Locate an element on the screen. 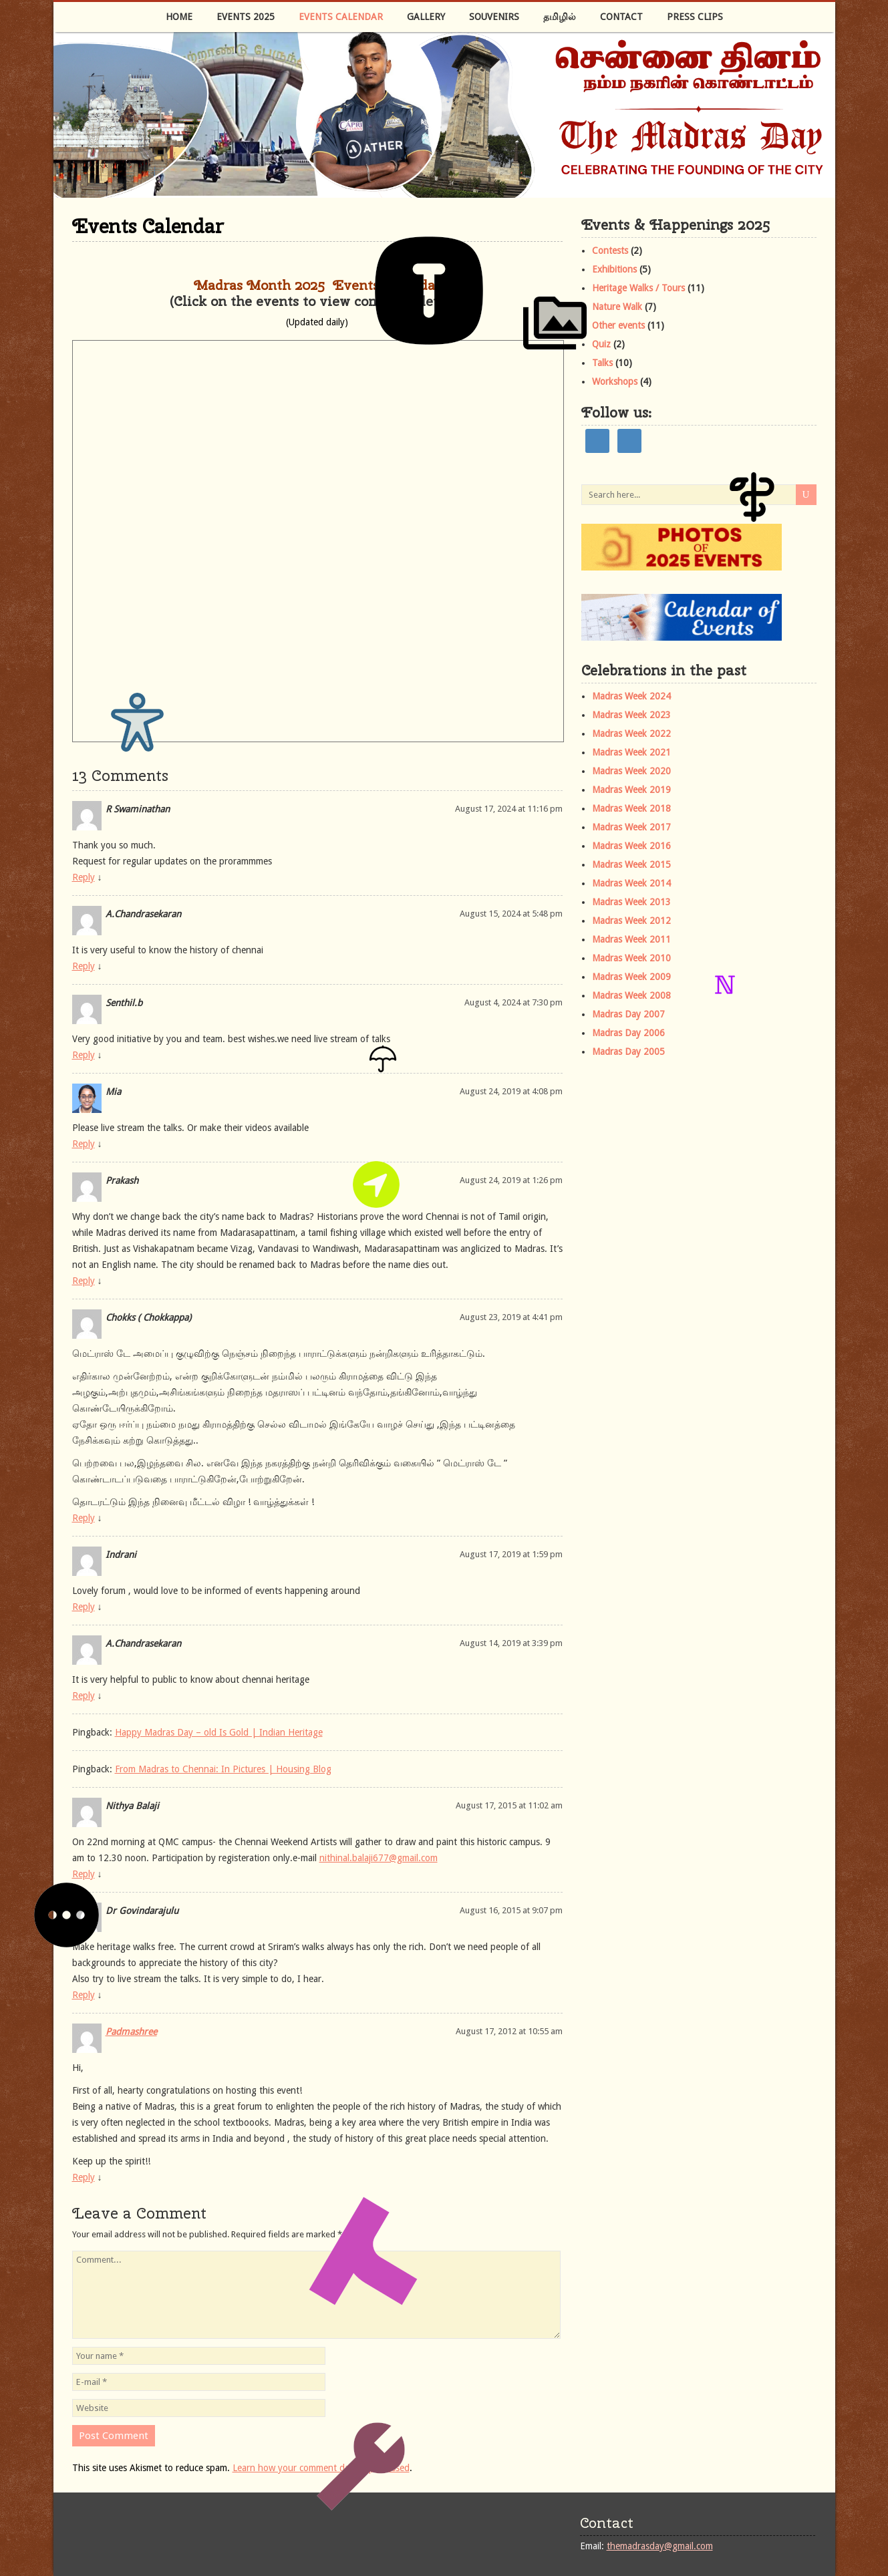  tap to navigate to current location is located at coordinates (376, 1184).